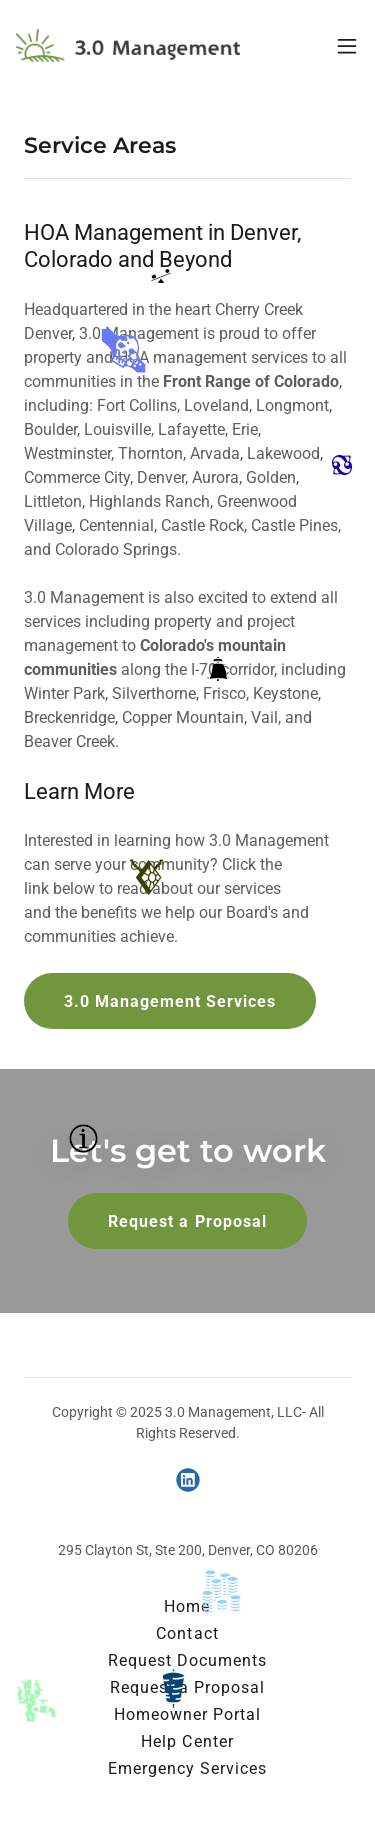  I want to click on browse kebab or street food options, so click(173, 1688).